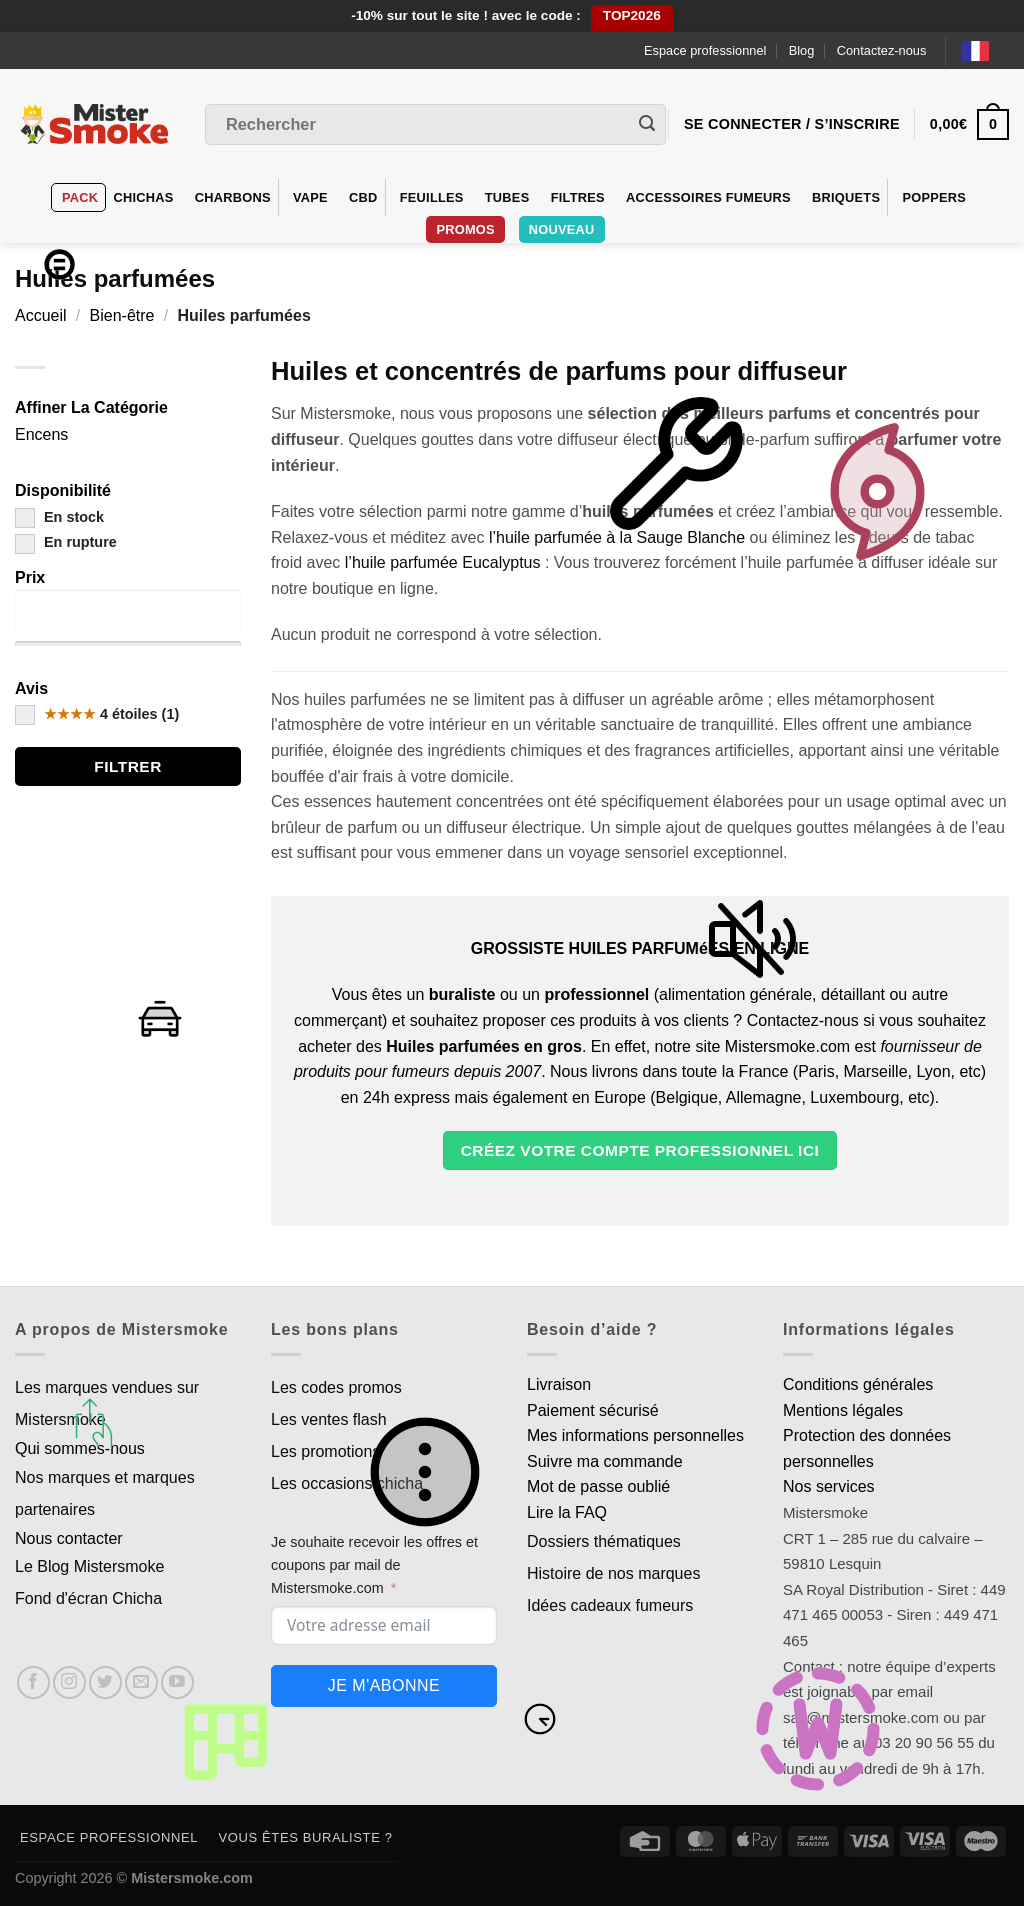  What do you see at coordinates (751, 939) in the screenshot?
I see `mute audio or sound` at bounding box center [751, 939].